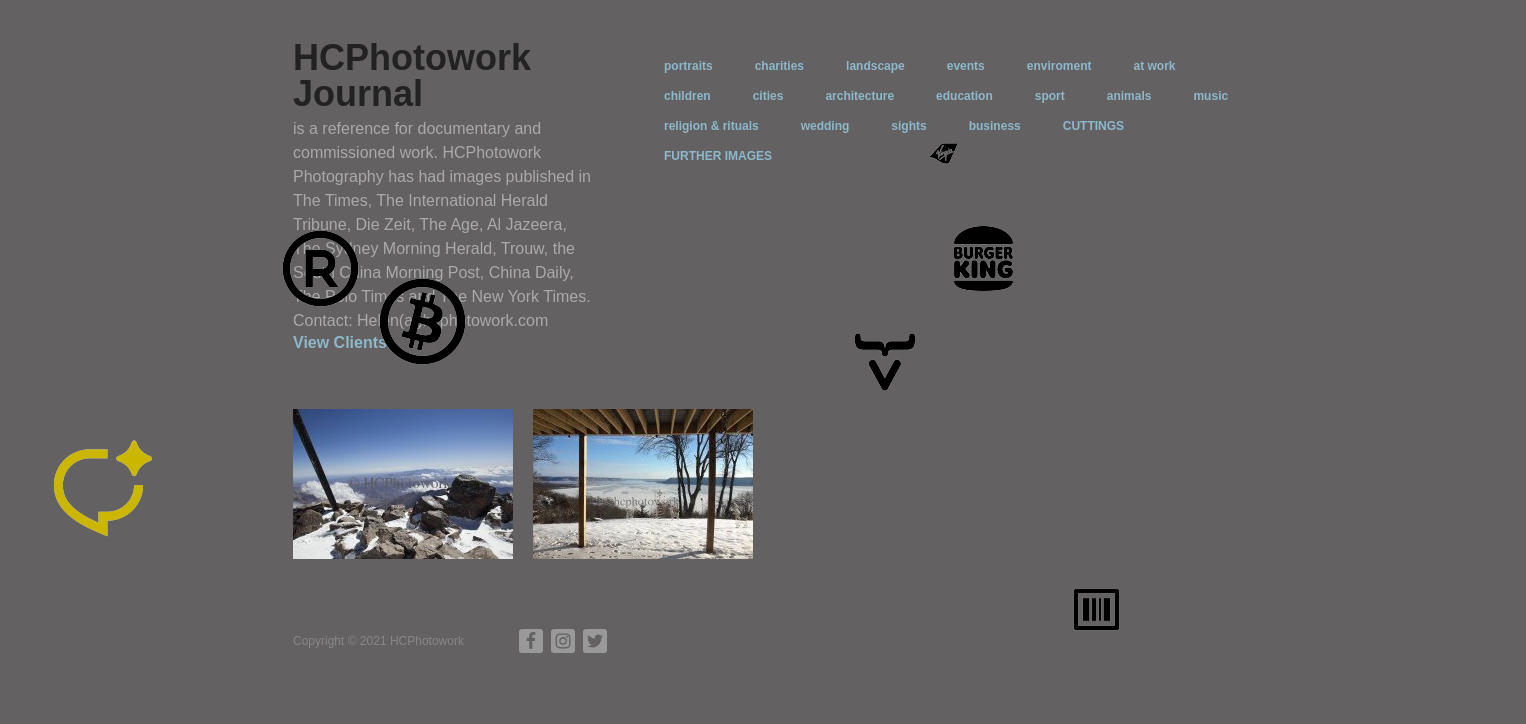  What do you see at coordinates (943, 153) in the screenshot?
I see `virgin atlantic airline logo` at bounding box center [943, 153].